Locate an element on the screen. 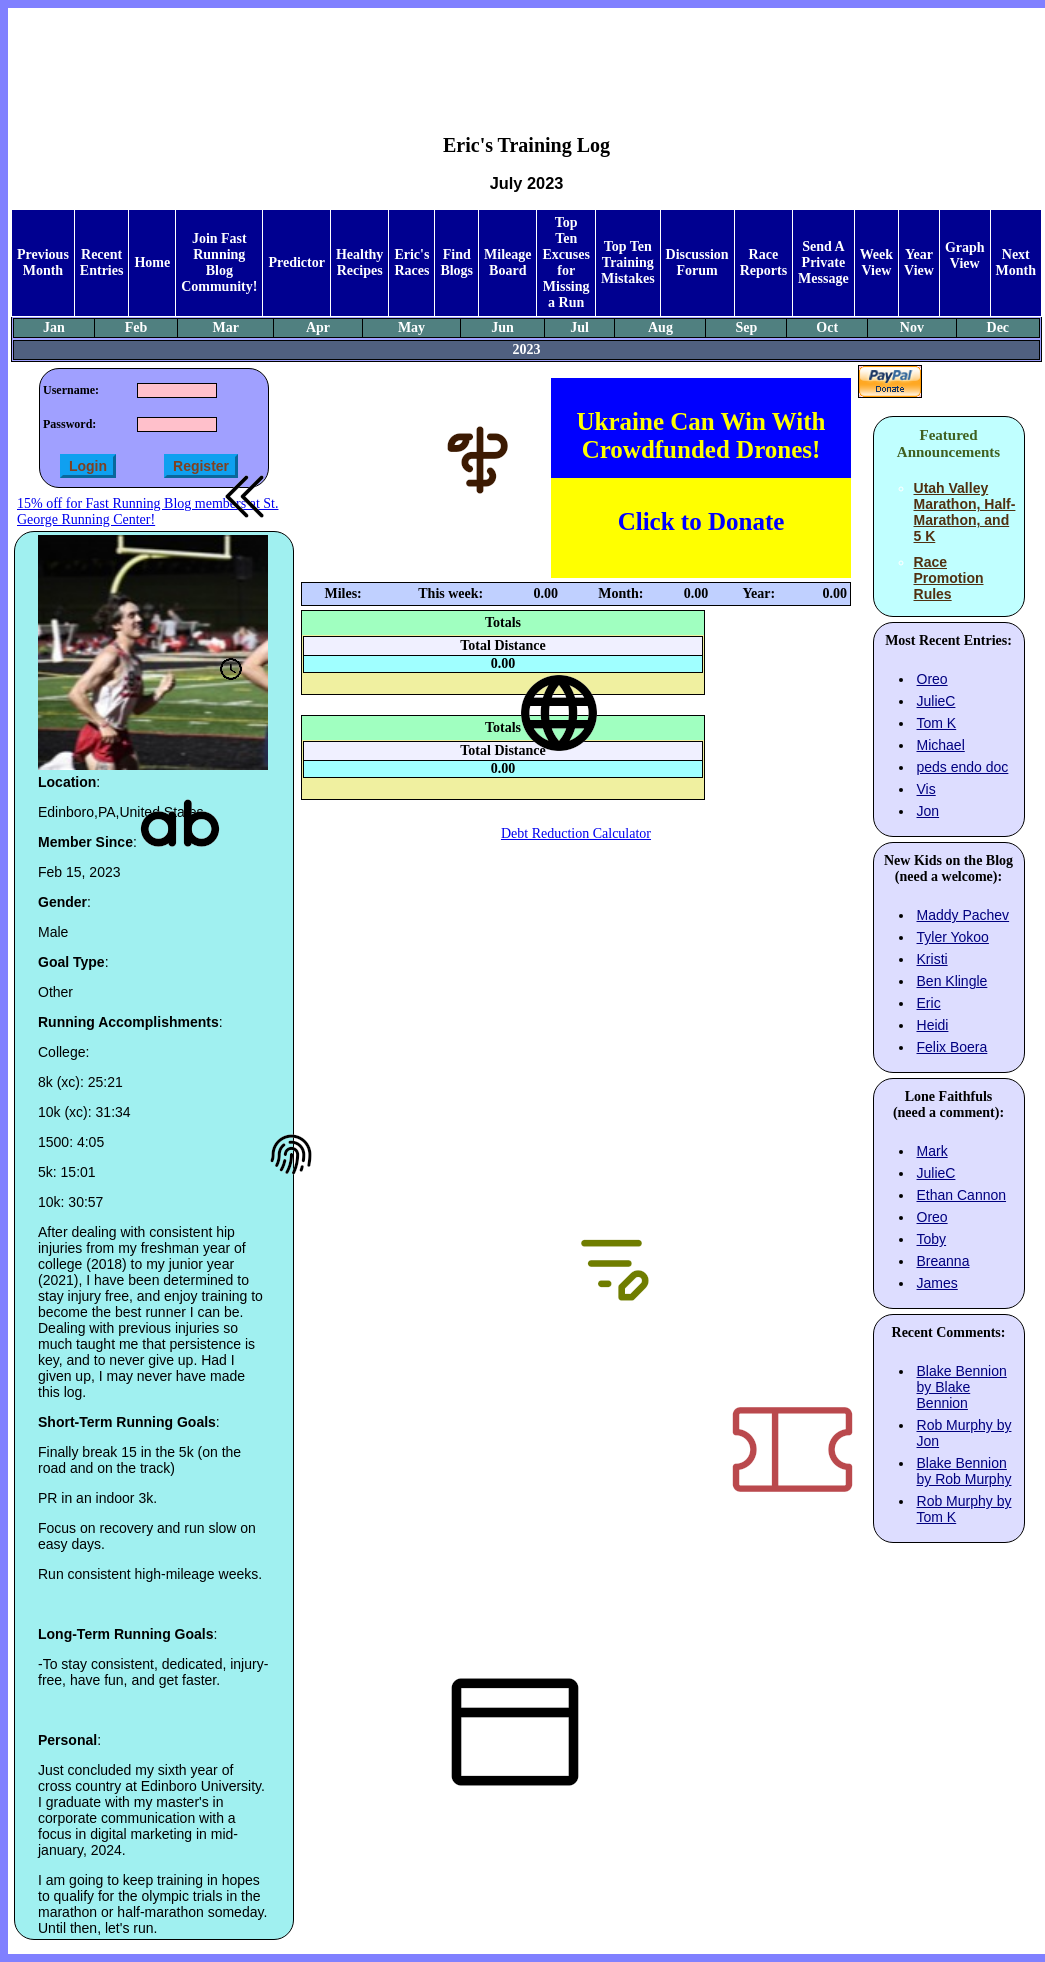 The width and height of the screenshot is (1045, 1962). view schedule or upcoming events is located at coordinates (231, 669).